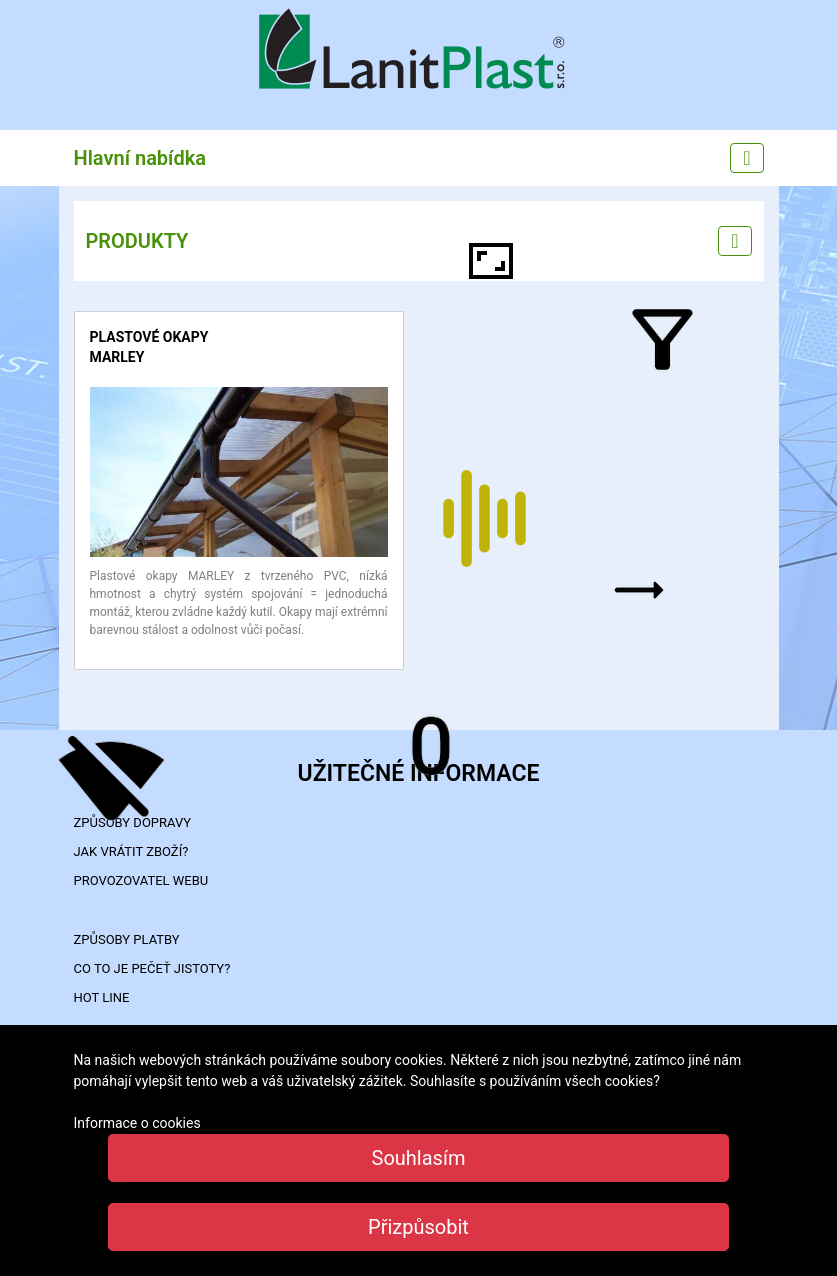 Image resolution: width=837 pixels, height=1276 pixels. Describe the element at coordinates (111, 782) in the screenshot. I see `indicates wifi is disconnected or unavailable` at that location.